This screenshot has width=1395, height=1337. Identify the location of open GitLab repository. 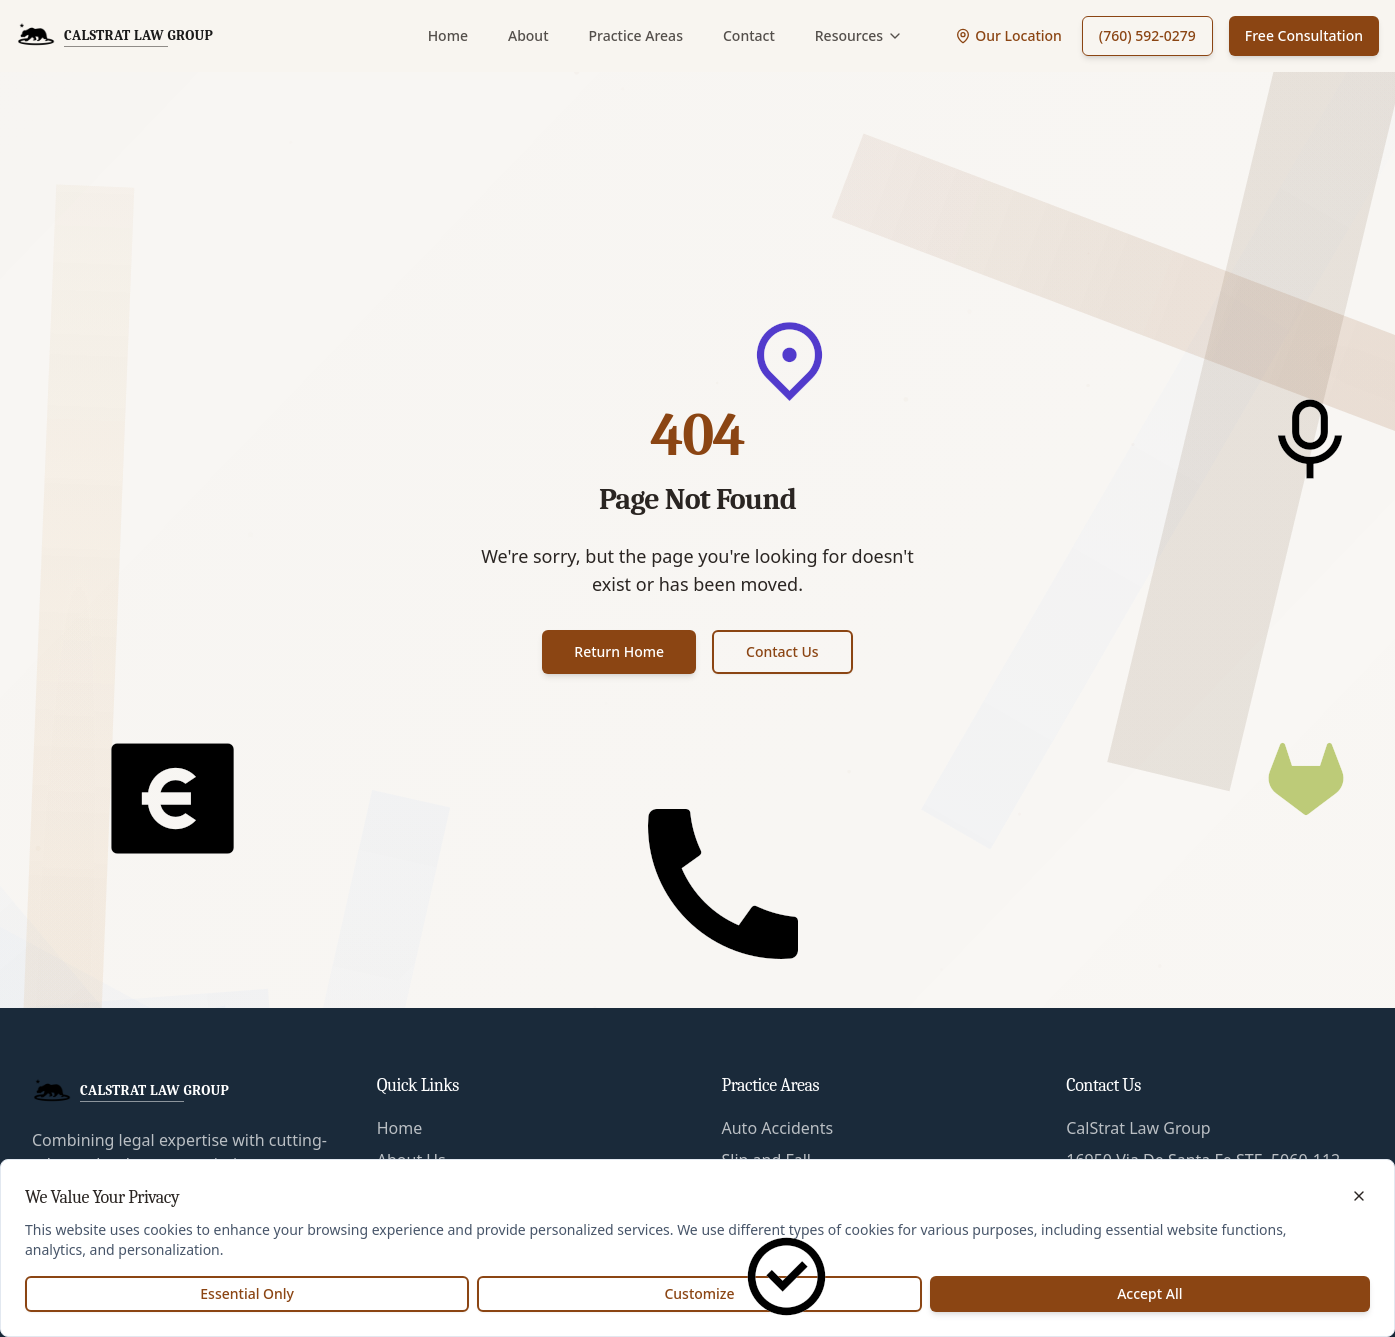
(1306, 779).